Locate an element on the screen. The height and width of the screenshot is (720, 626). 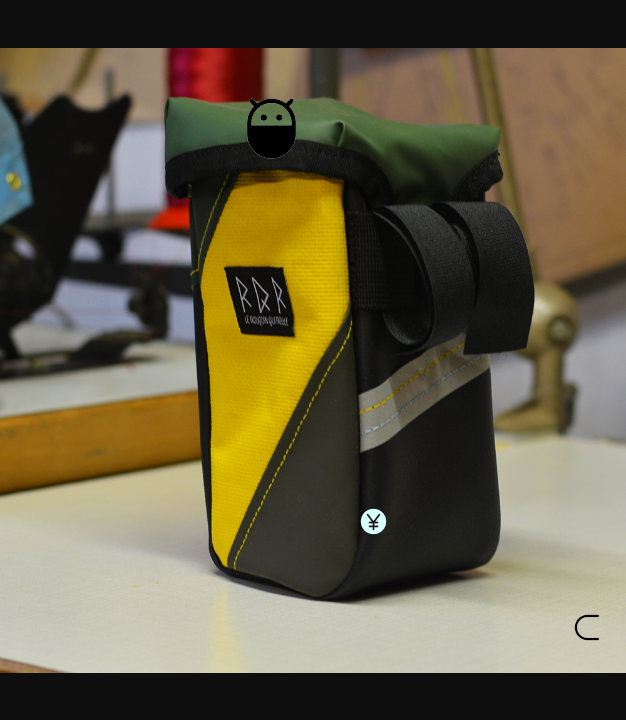
view or select Japanese yen currency is located at coordinates (373, 521).